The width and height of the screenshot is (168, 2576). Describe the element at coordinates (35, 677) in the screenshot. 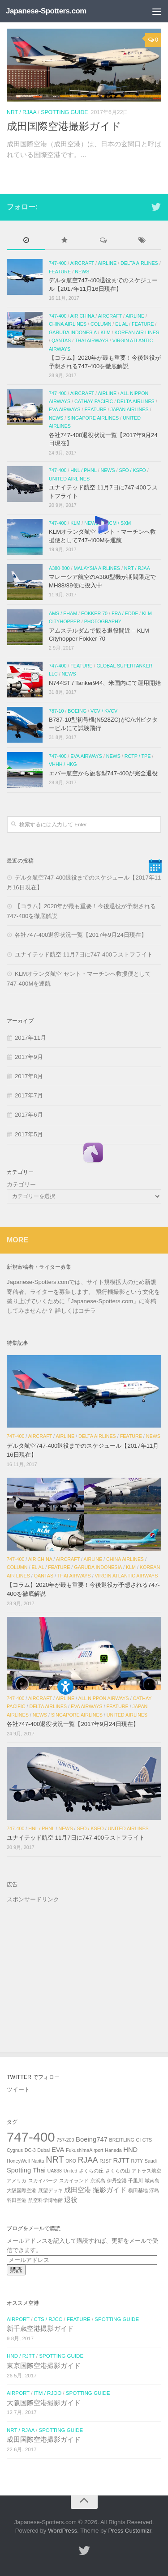

I see `open disk utility application` at that location.